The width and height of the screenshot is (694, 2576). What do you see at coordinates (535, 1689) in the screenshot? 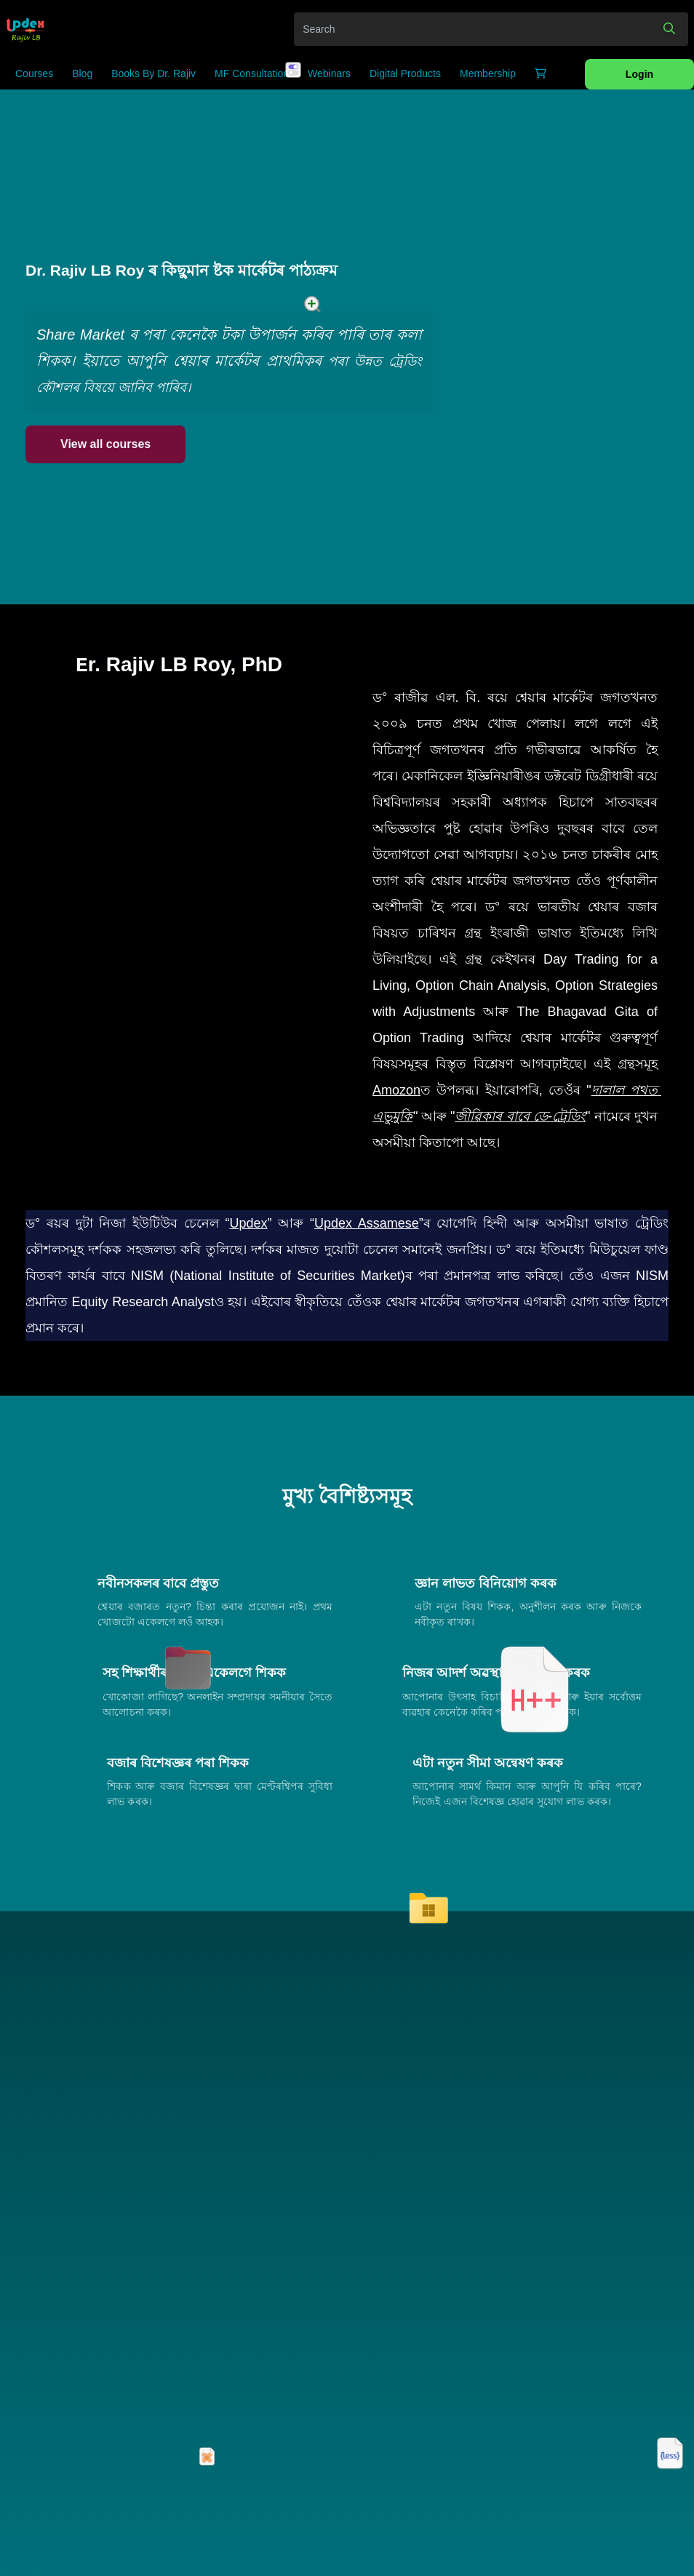
I see `a c++ header file` at bounding box center [535, 1689].